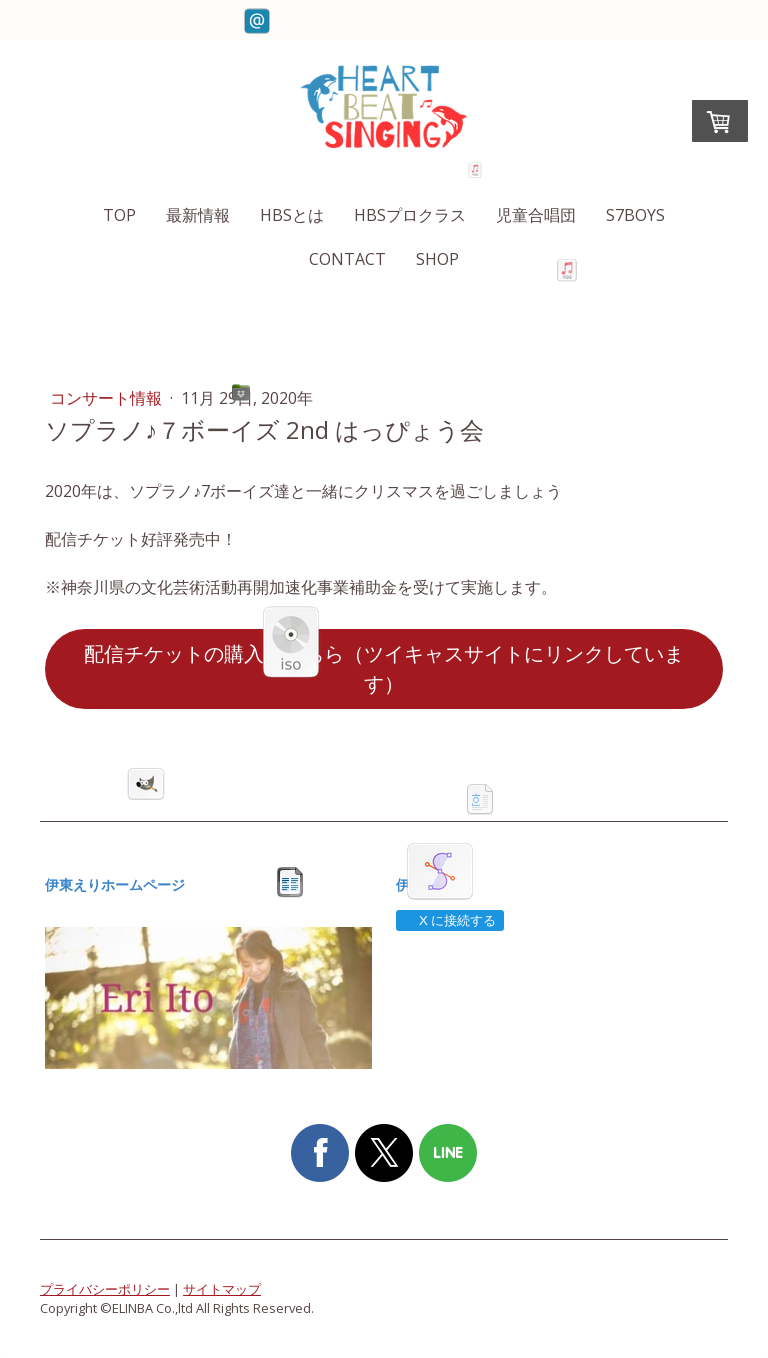 Image resolution: width=768 pixels, height=1358 pixels. I want to click on open a Hangul Word Processor (.hwp) document, so click(480, 799).